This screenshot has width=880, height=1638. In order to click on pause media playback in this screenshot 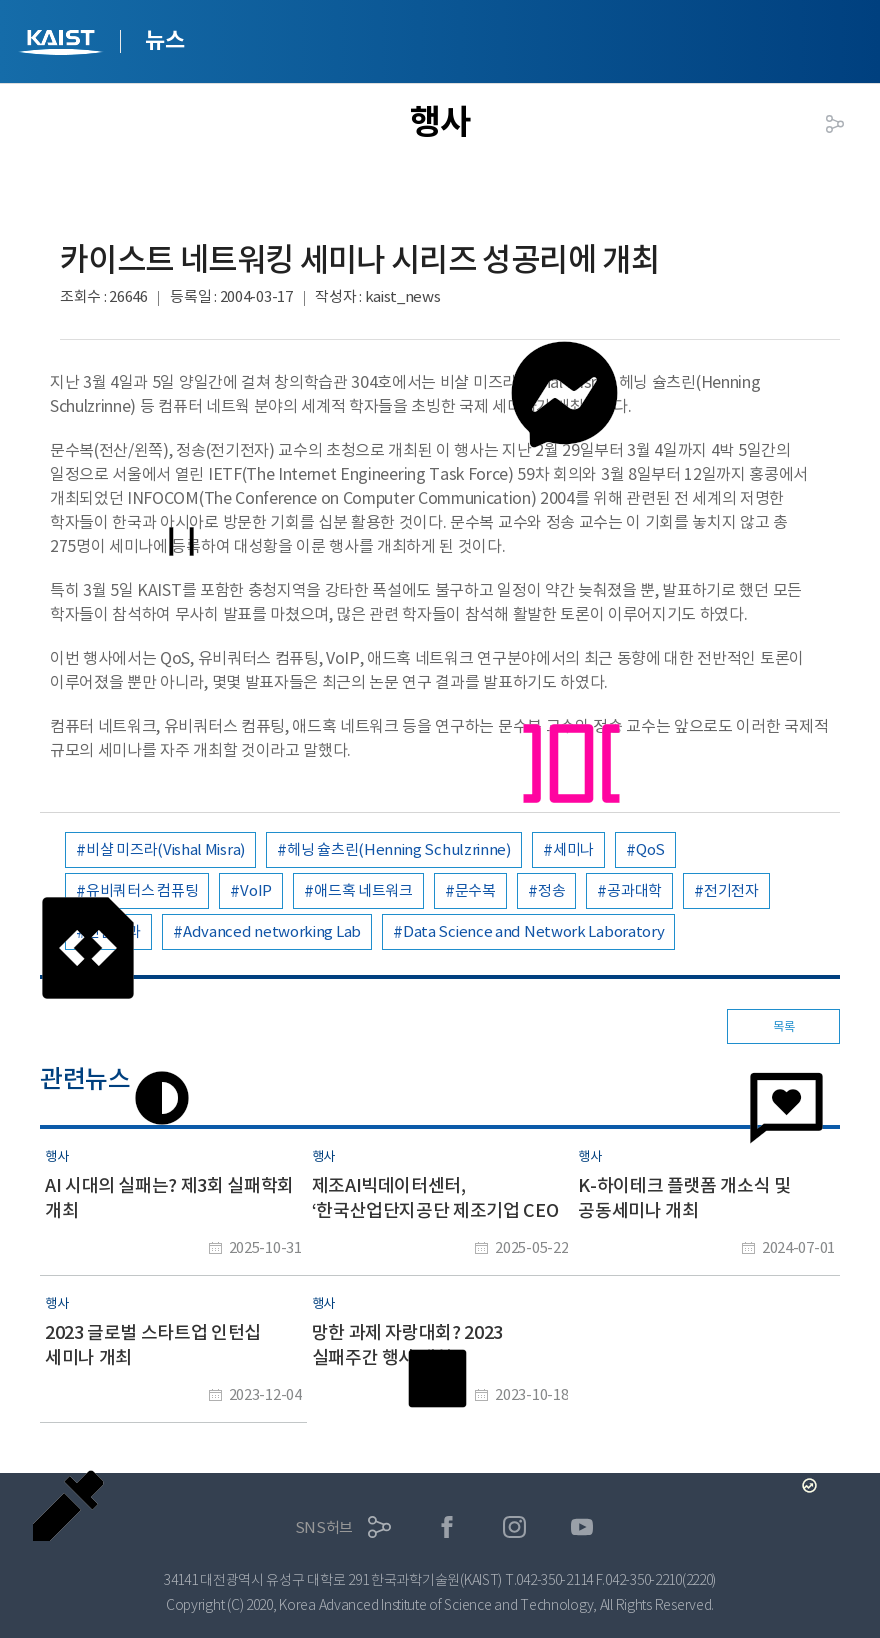, I will do `click(181, 541)`.